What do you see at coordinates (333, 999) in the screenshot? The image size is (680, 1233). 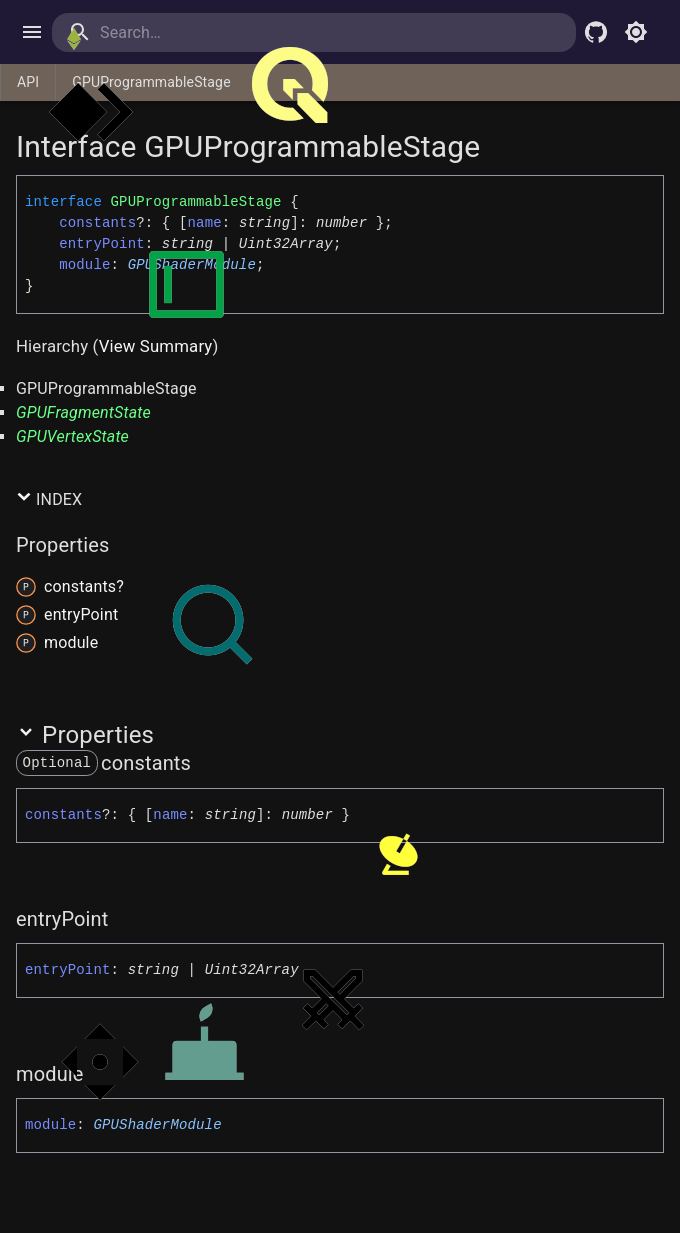 I see `access combat or battle features` at bounding box center [333, 999].